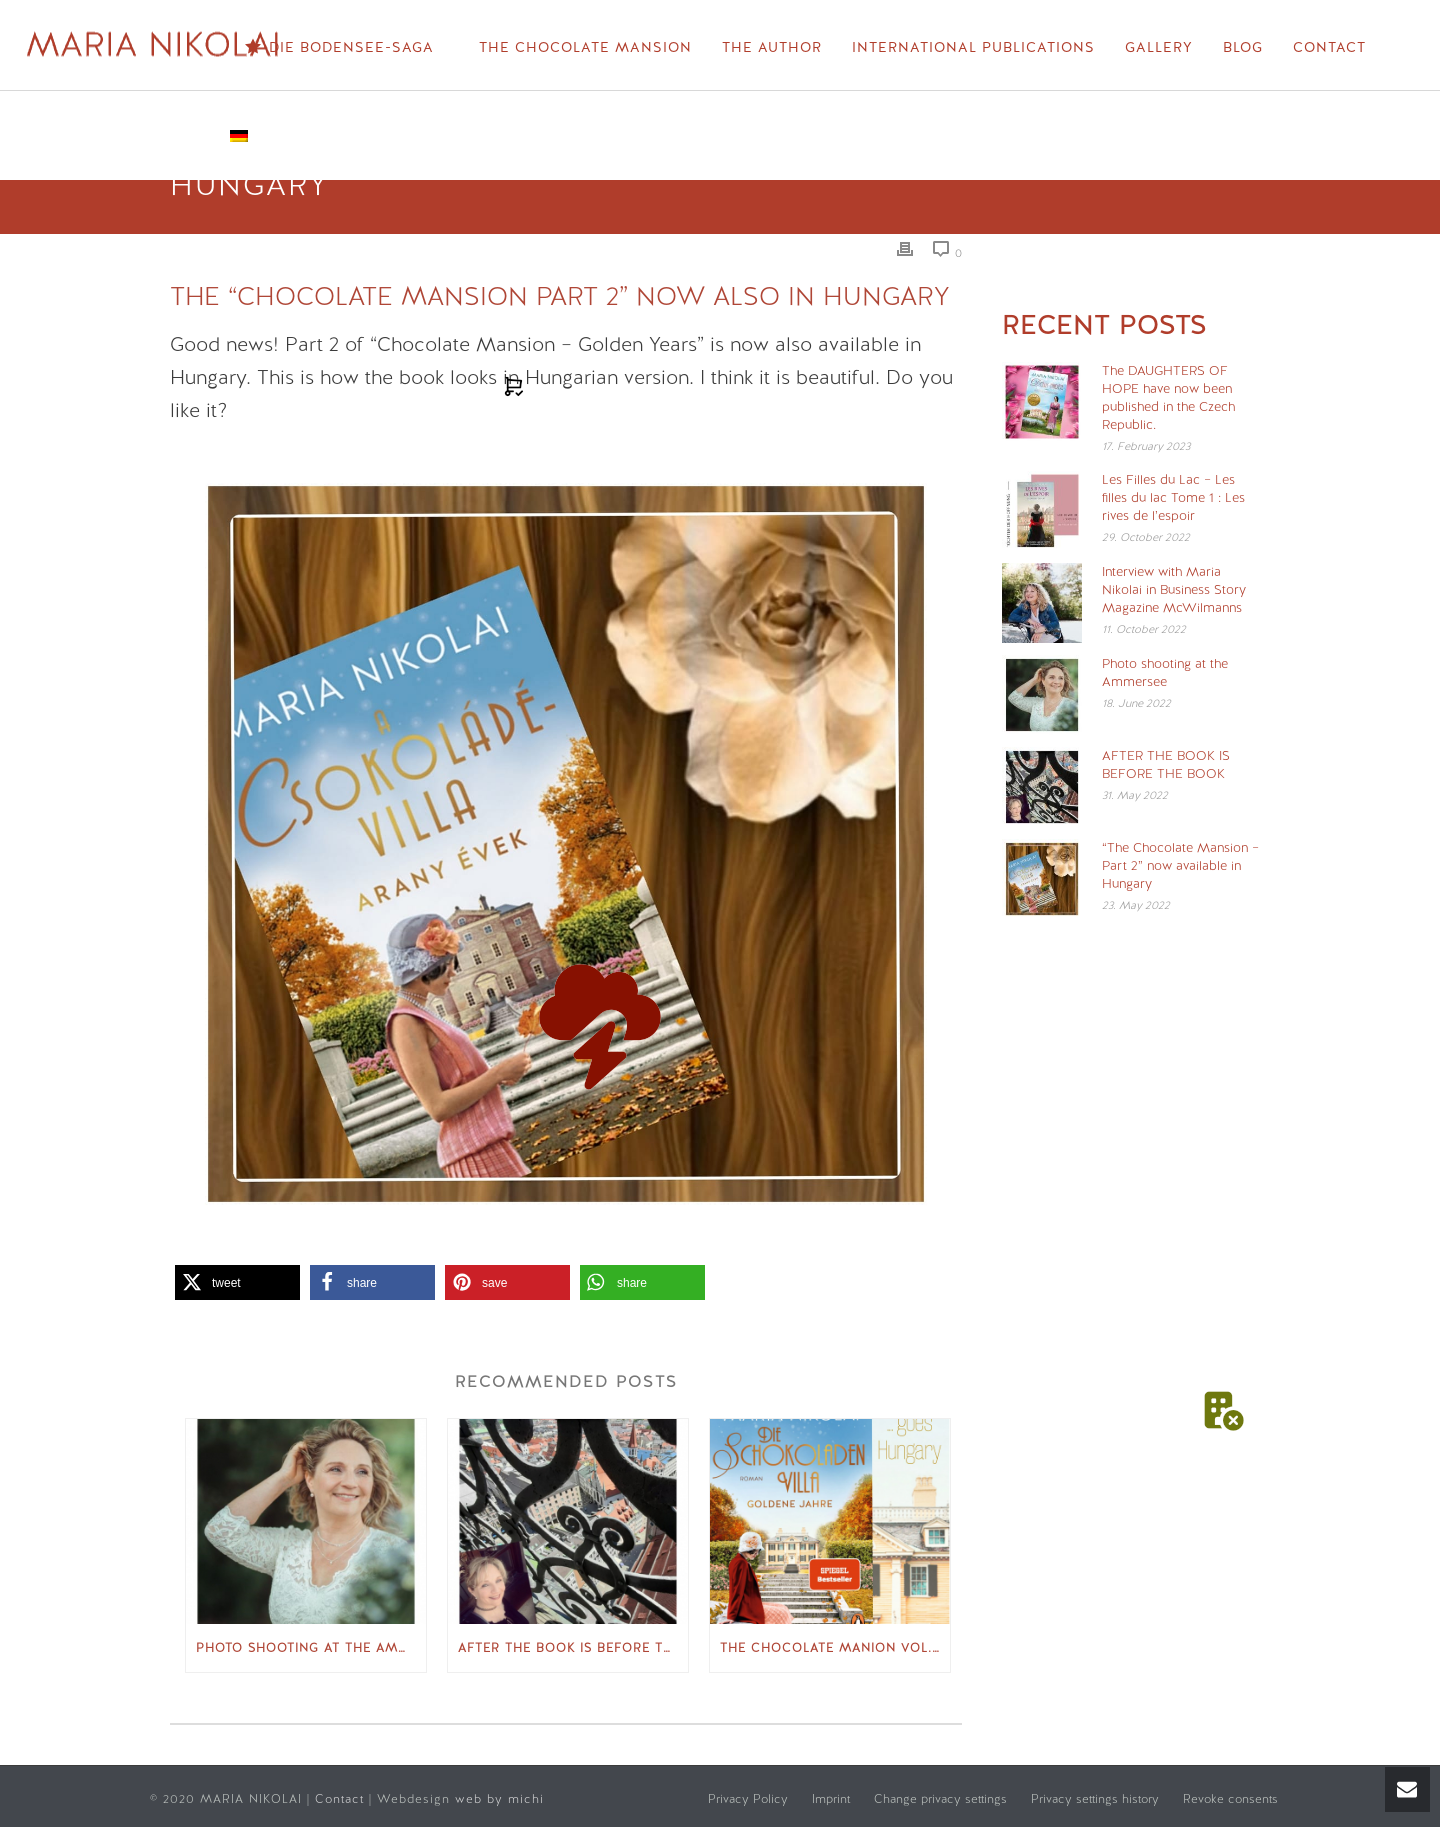 This screenshot has width=1440, height=1827. Describe the element at coordinates (513, 386) in the screenshot. I see `item successfully added to cart` at that location.